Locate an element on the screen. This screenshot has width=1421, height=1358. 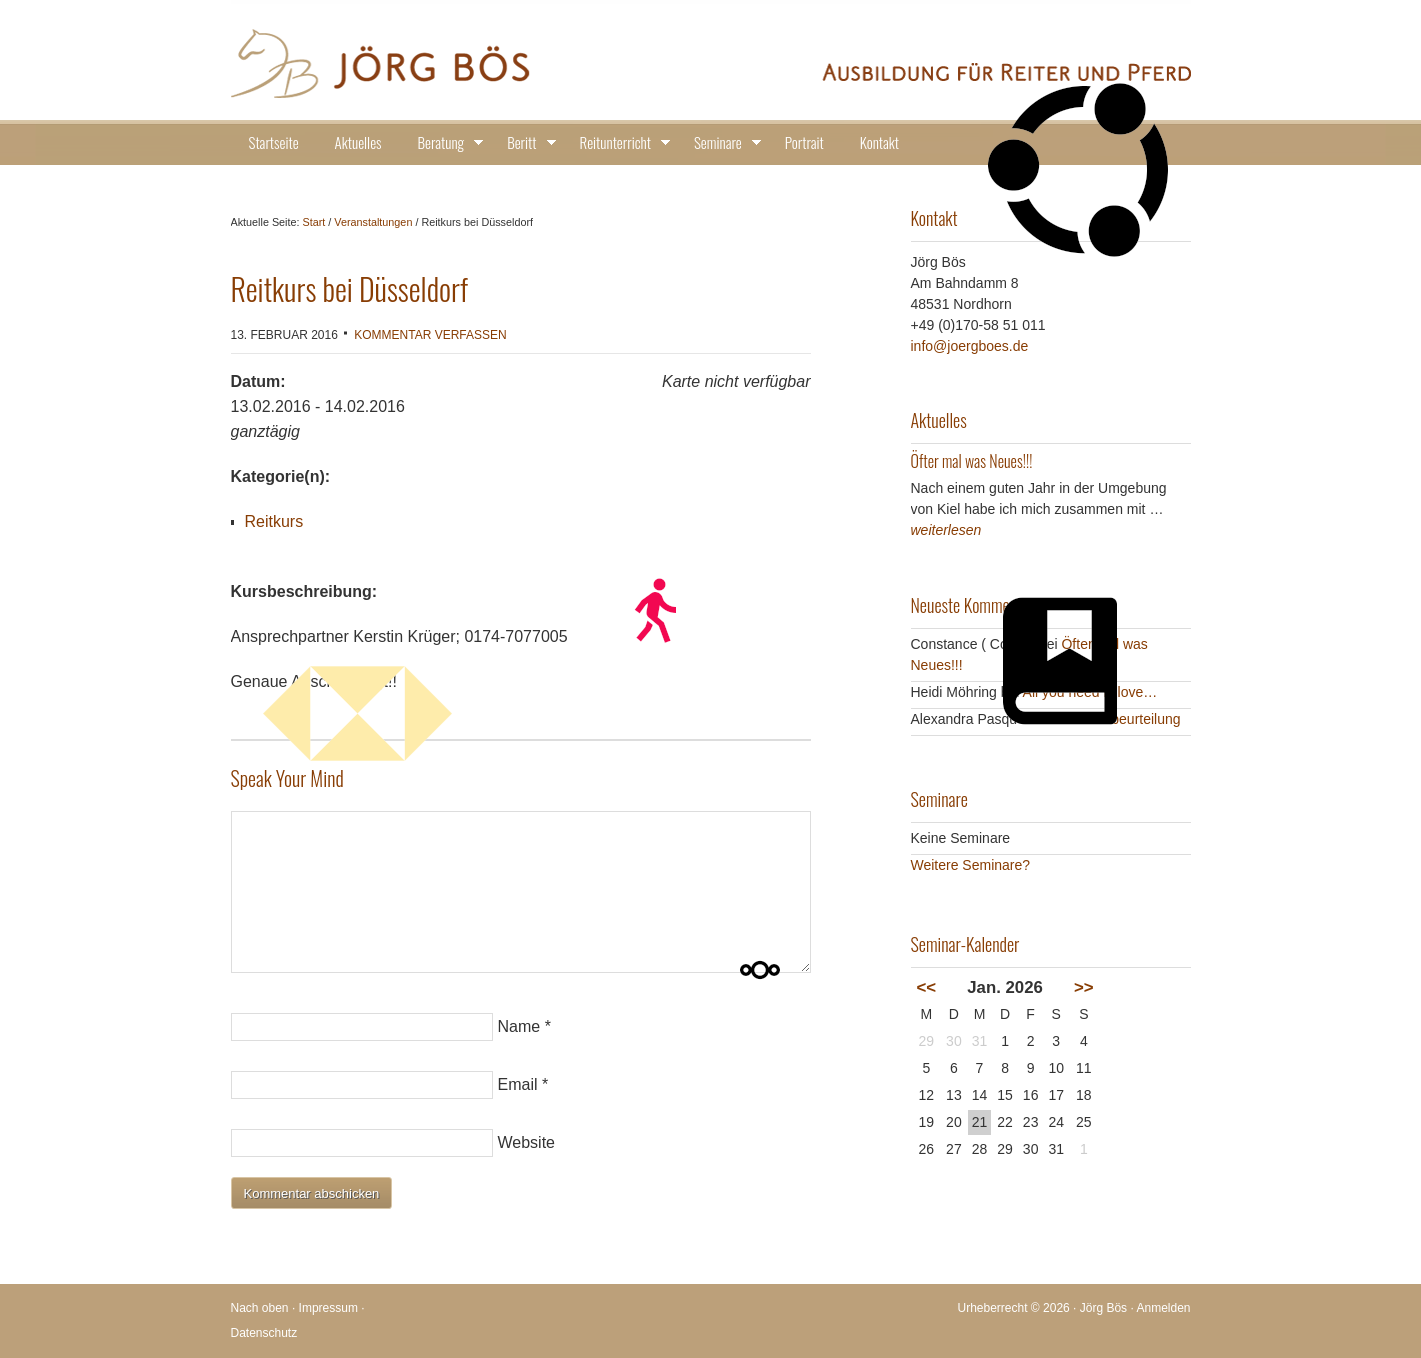
ubuntu linux operating system logo is located at coordinates (1078, 170).